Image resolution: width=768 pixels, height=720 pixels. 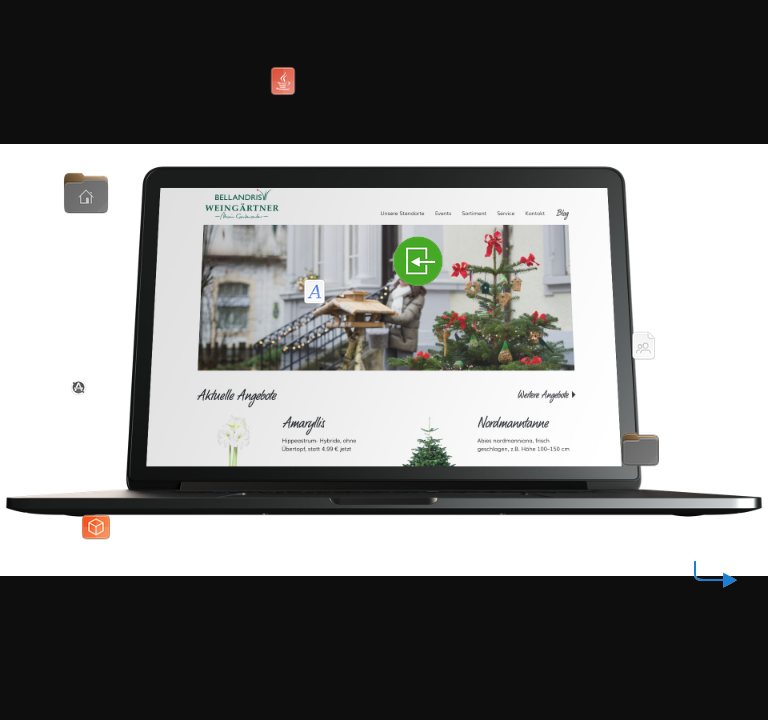 I want to click on forward an email to another recipient, so click(x=716, y=571).